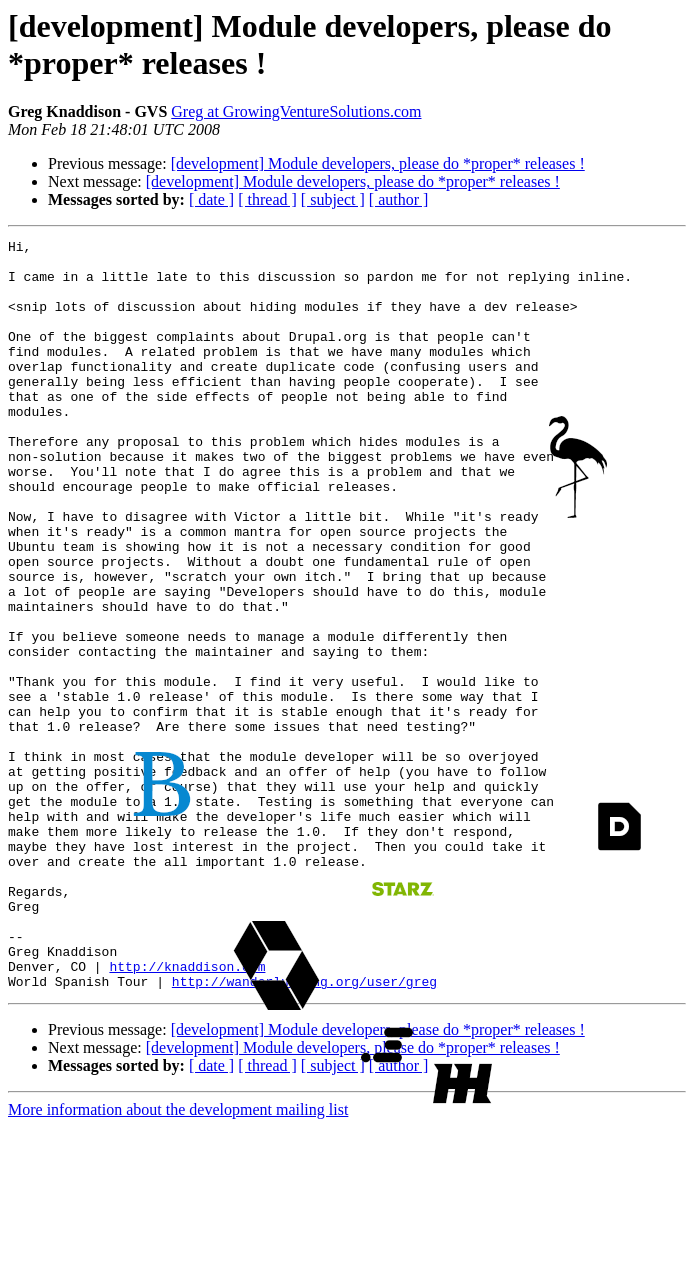 This screenshot has height=1277, width=694. Describe the element at coordinates (619, 826) in the screenshot. I see `open or view a PDF document` at that location.